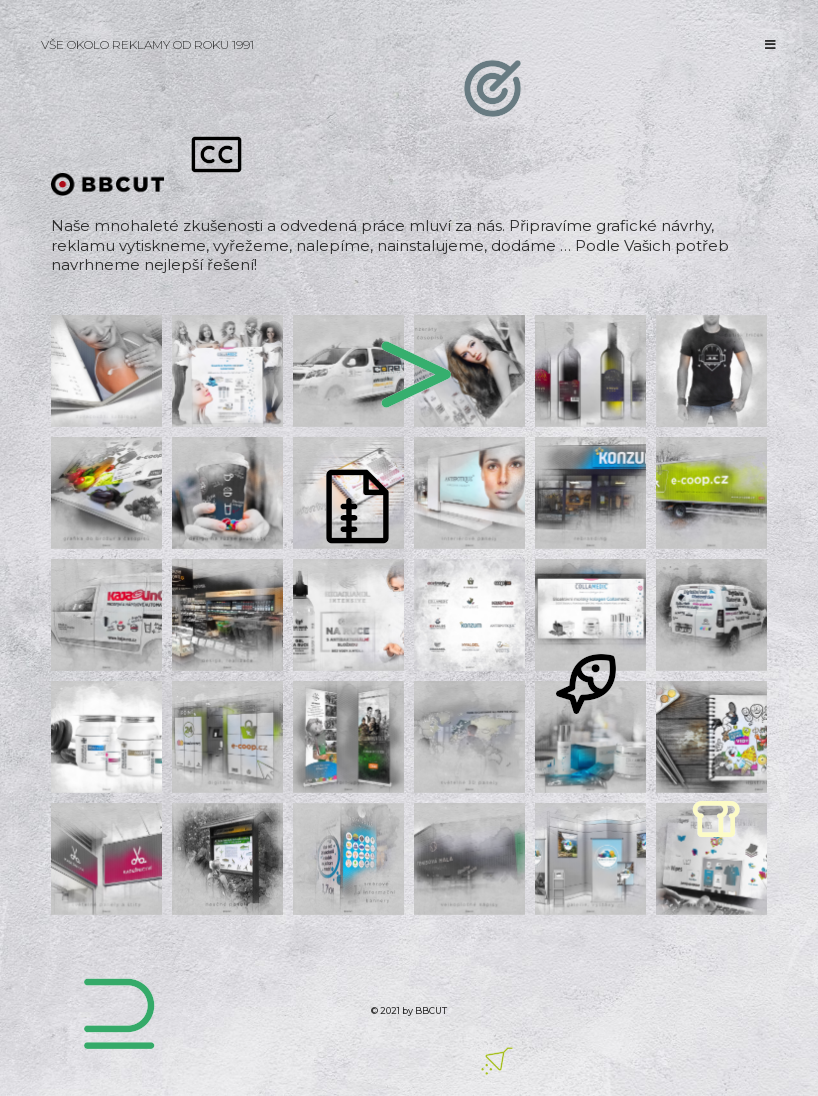 This screenshot has height=1096, width=818. I want to click on indicates shower or bathroom facilities, so click(496, 1059).